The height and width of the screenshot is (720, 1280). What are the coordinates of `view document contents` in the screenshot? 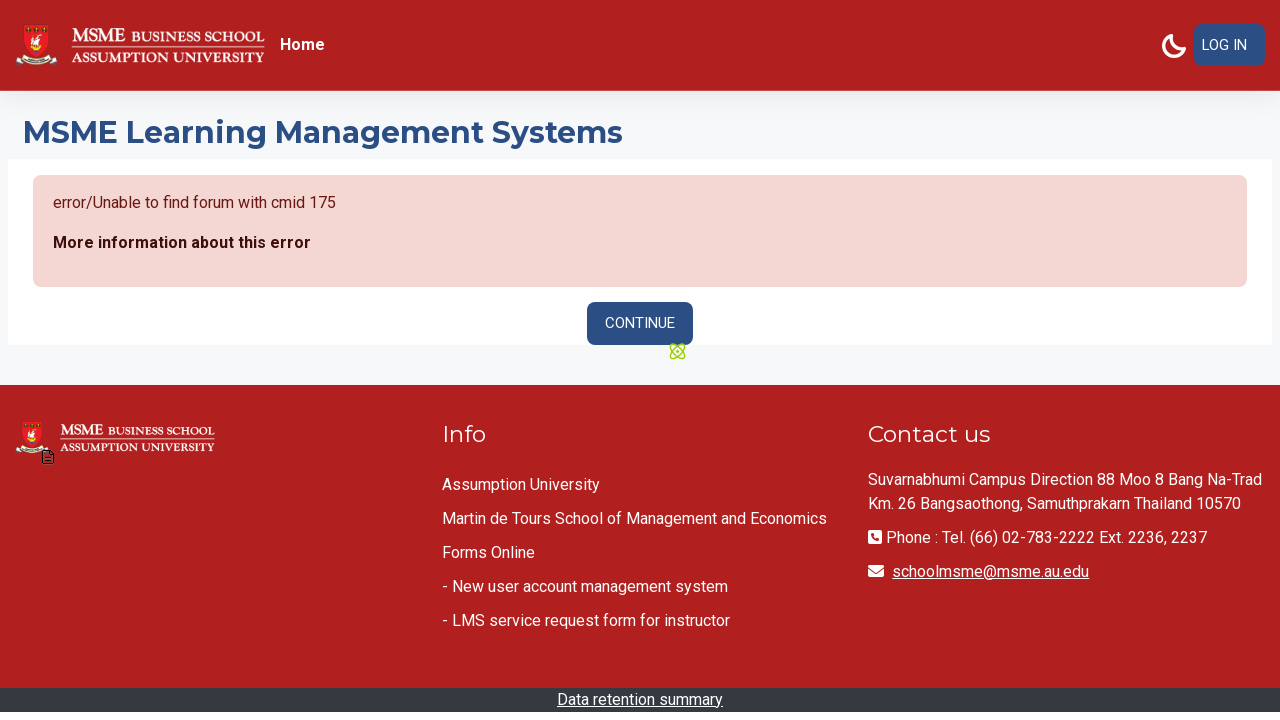 It's located at (48, 457).